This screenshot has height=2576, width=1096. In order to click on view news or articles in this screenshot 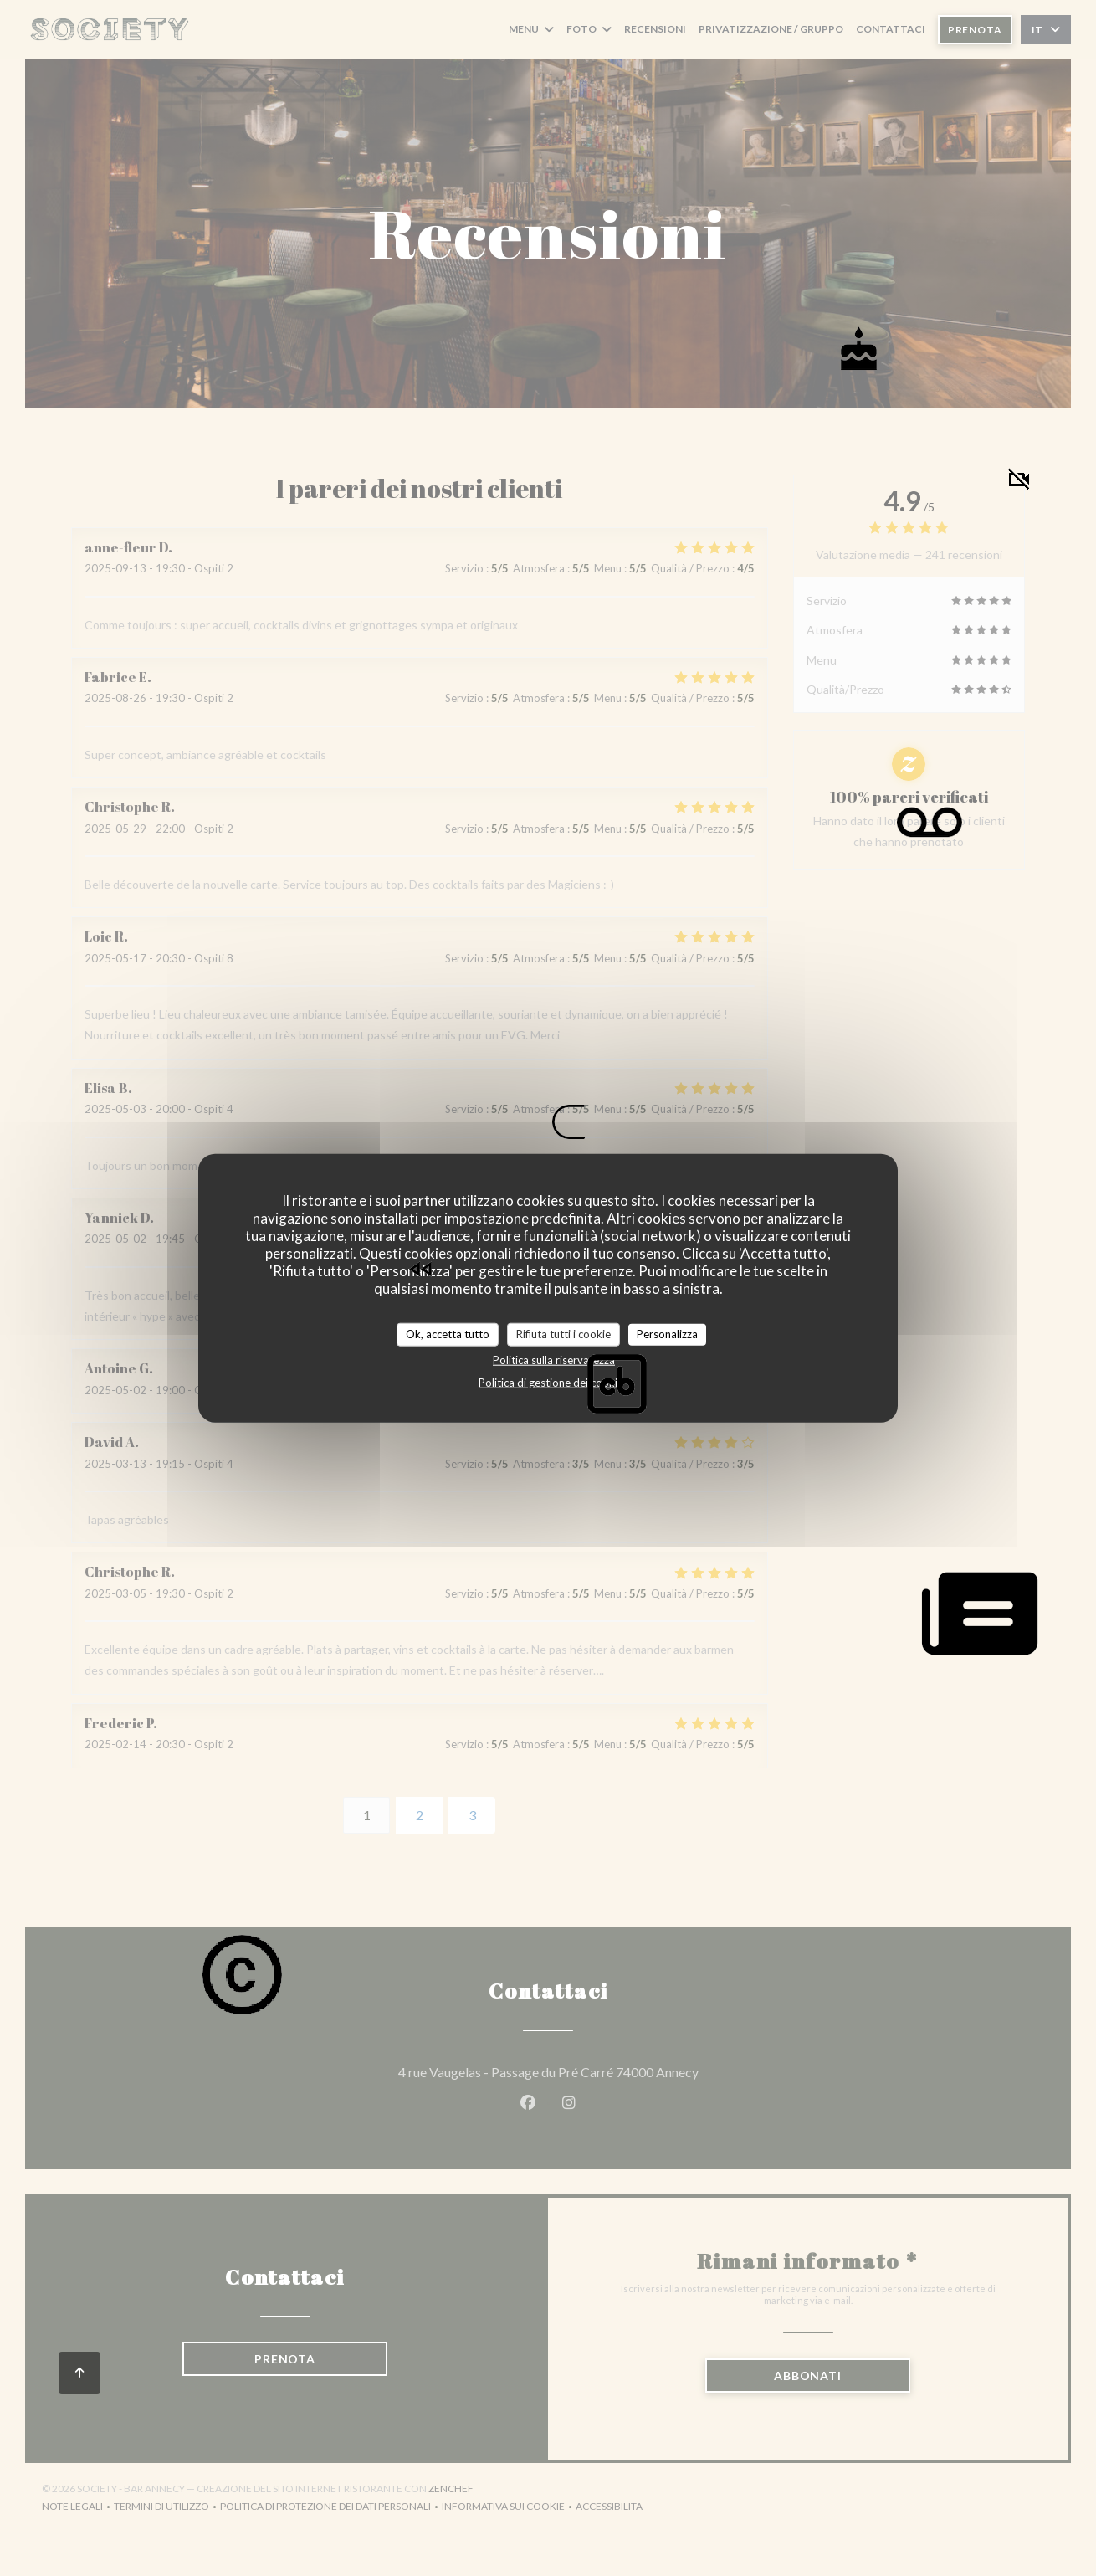, I will do `click(984, 1614)`.